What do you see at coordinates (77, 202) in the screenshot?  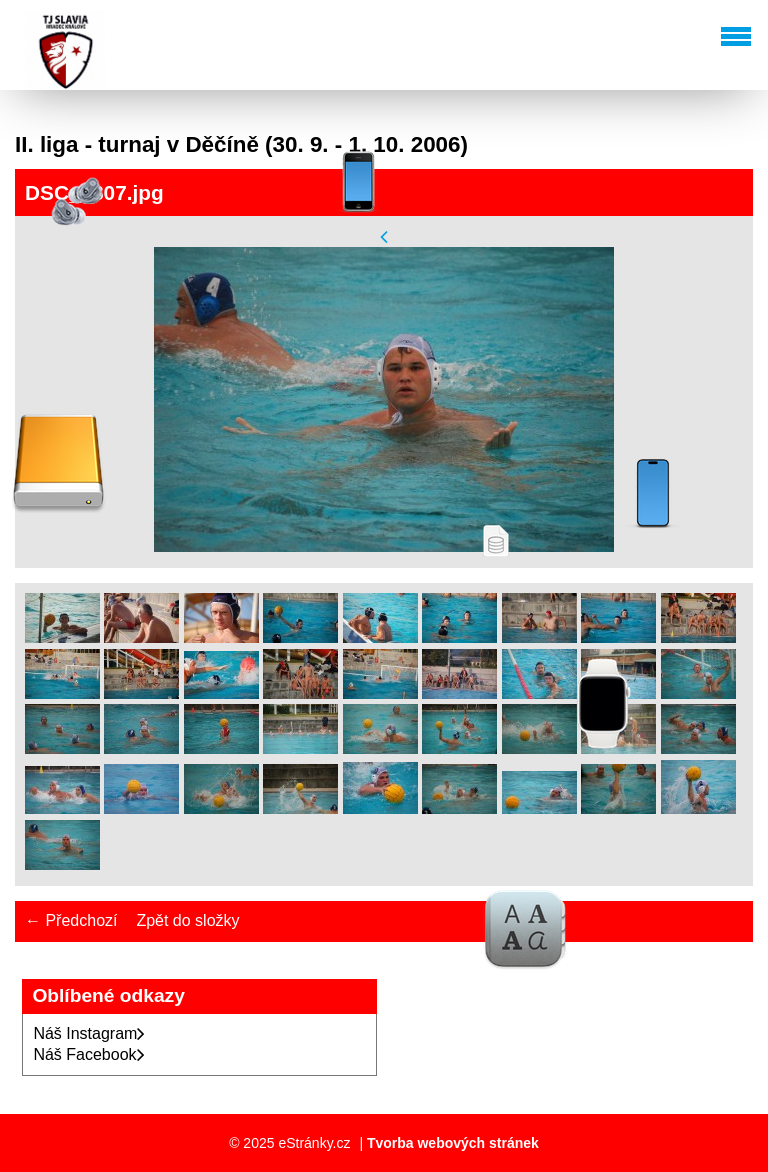 I see `connect beats wireless earbuds` at bounding box center [77, 202].